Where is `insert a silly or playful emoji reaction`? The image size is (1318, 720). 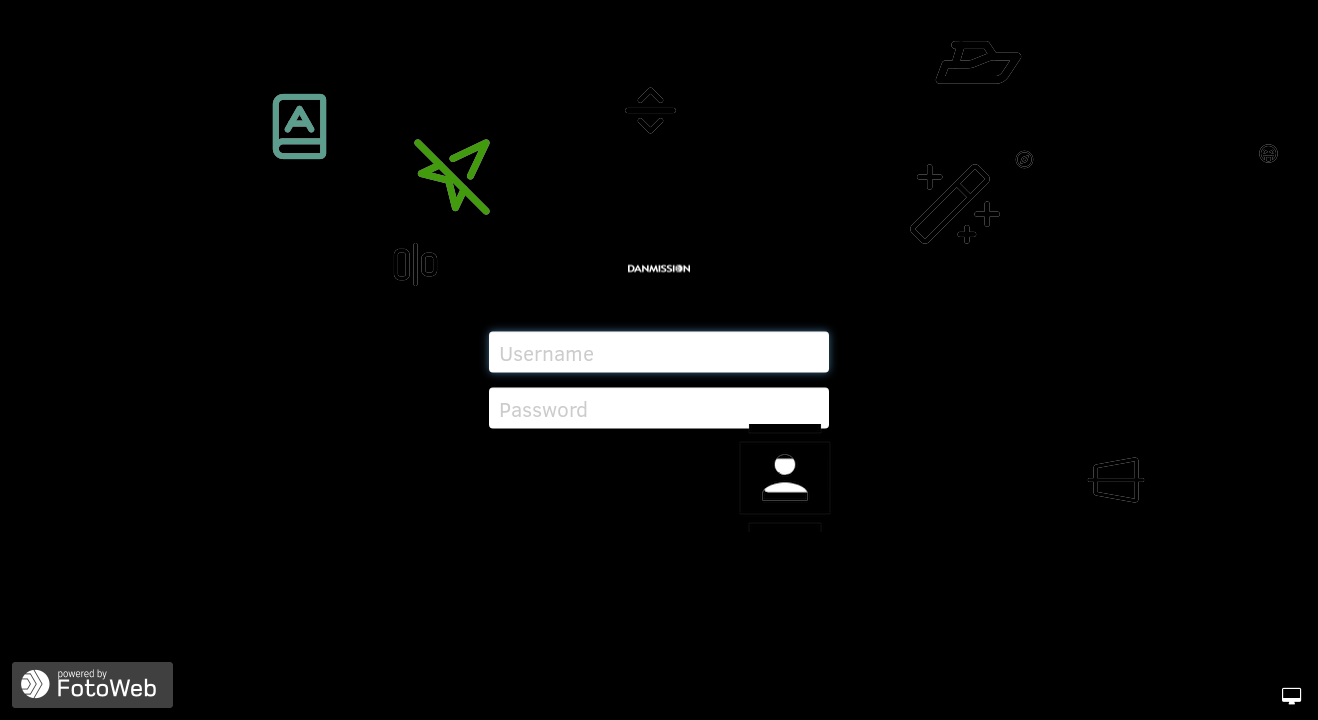
insert a silly or playful emoji reaction is located at coordinates (1268, 153).